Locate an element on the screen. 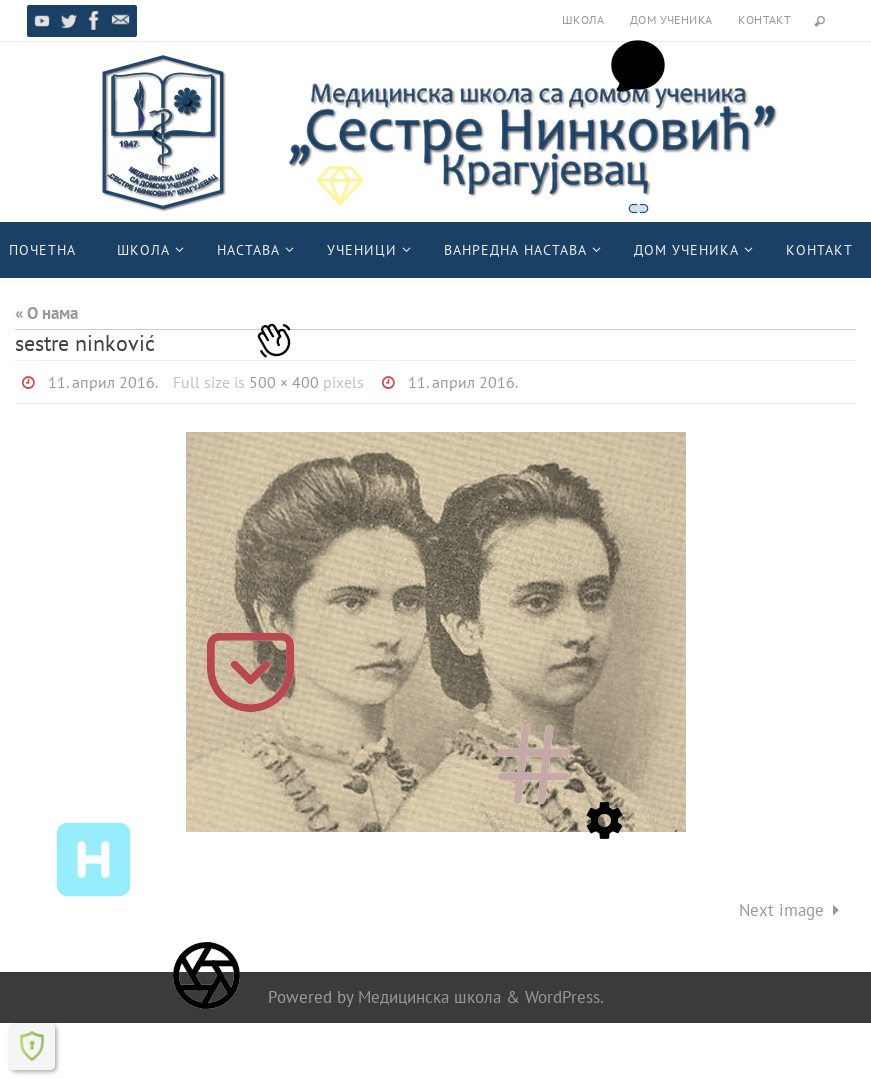  indicates a hospital or medical facility nearby is located at coordinates (93, 859).